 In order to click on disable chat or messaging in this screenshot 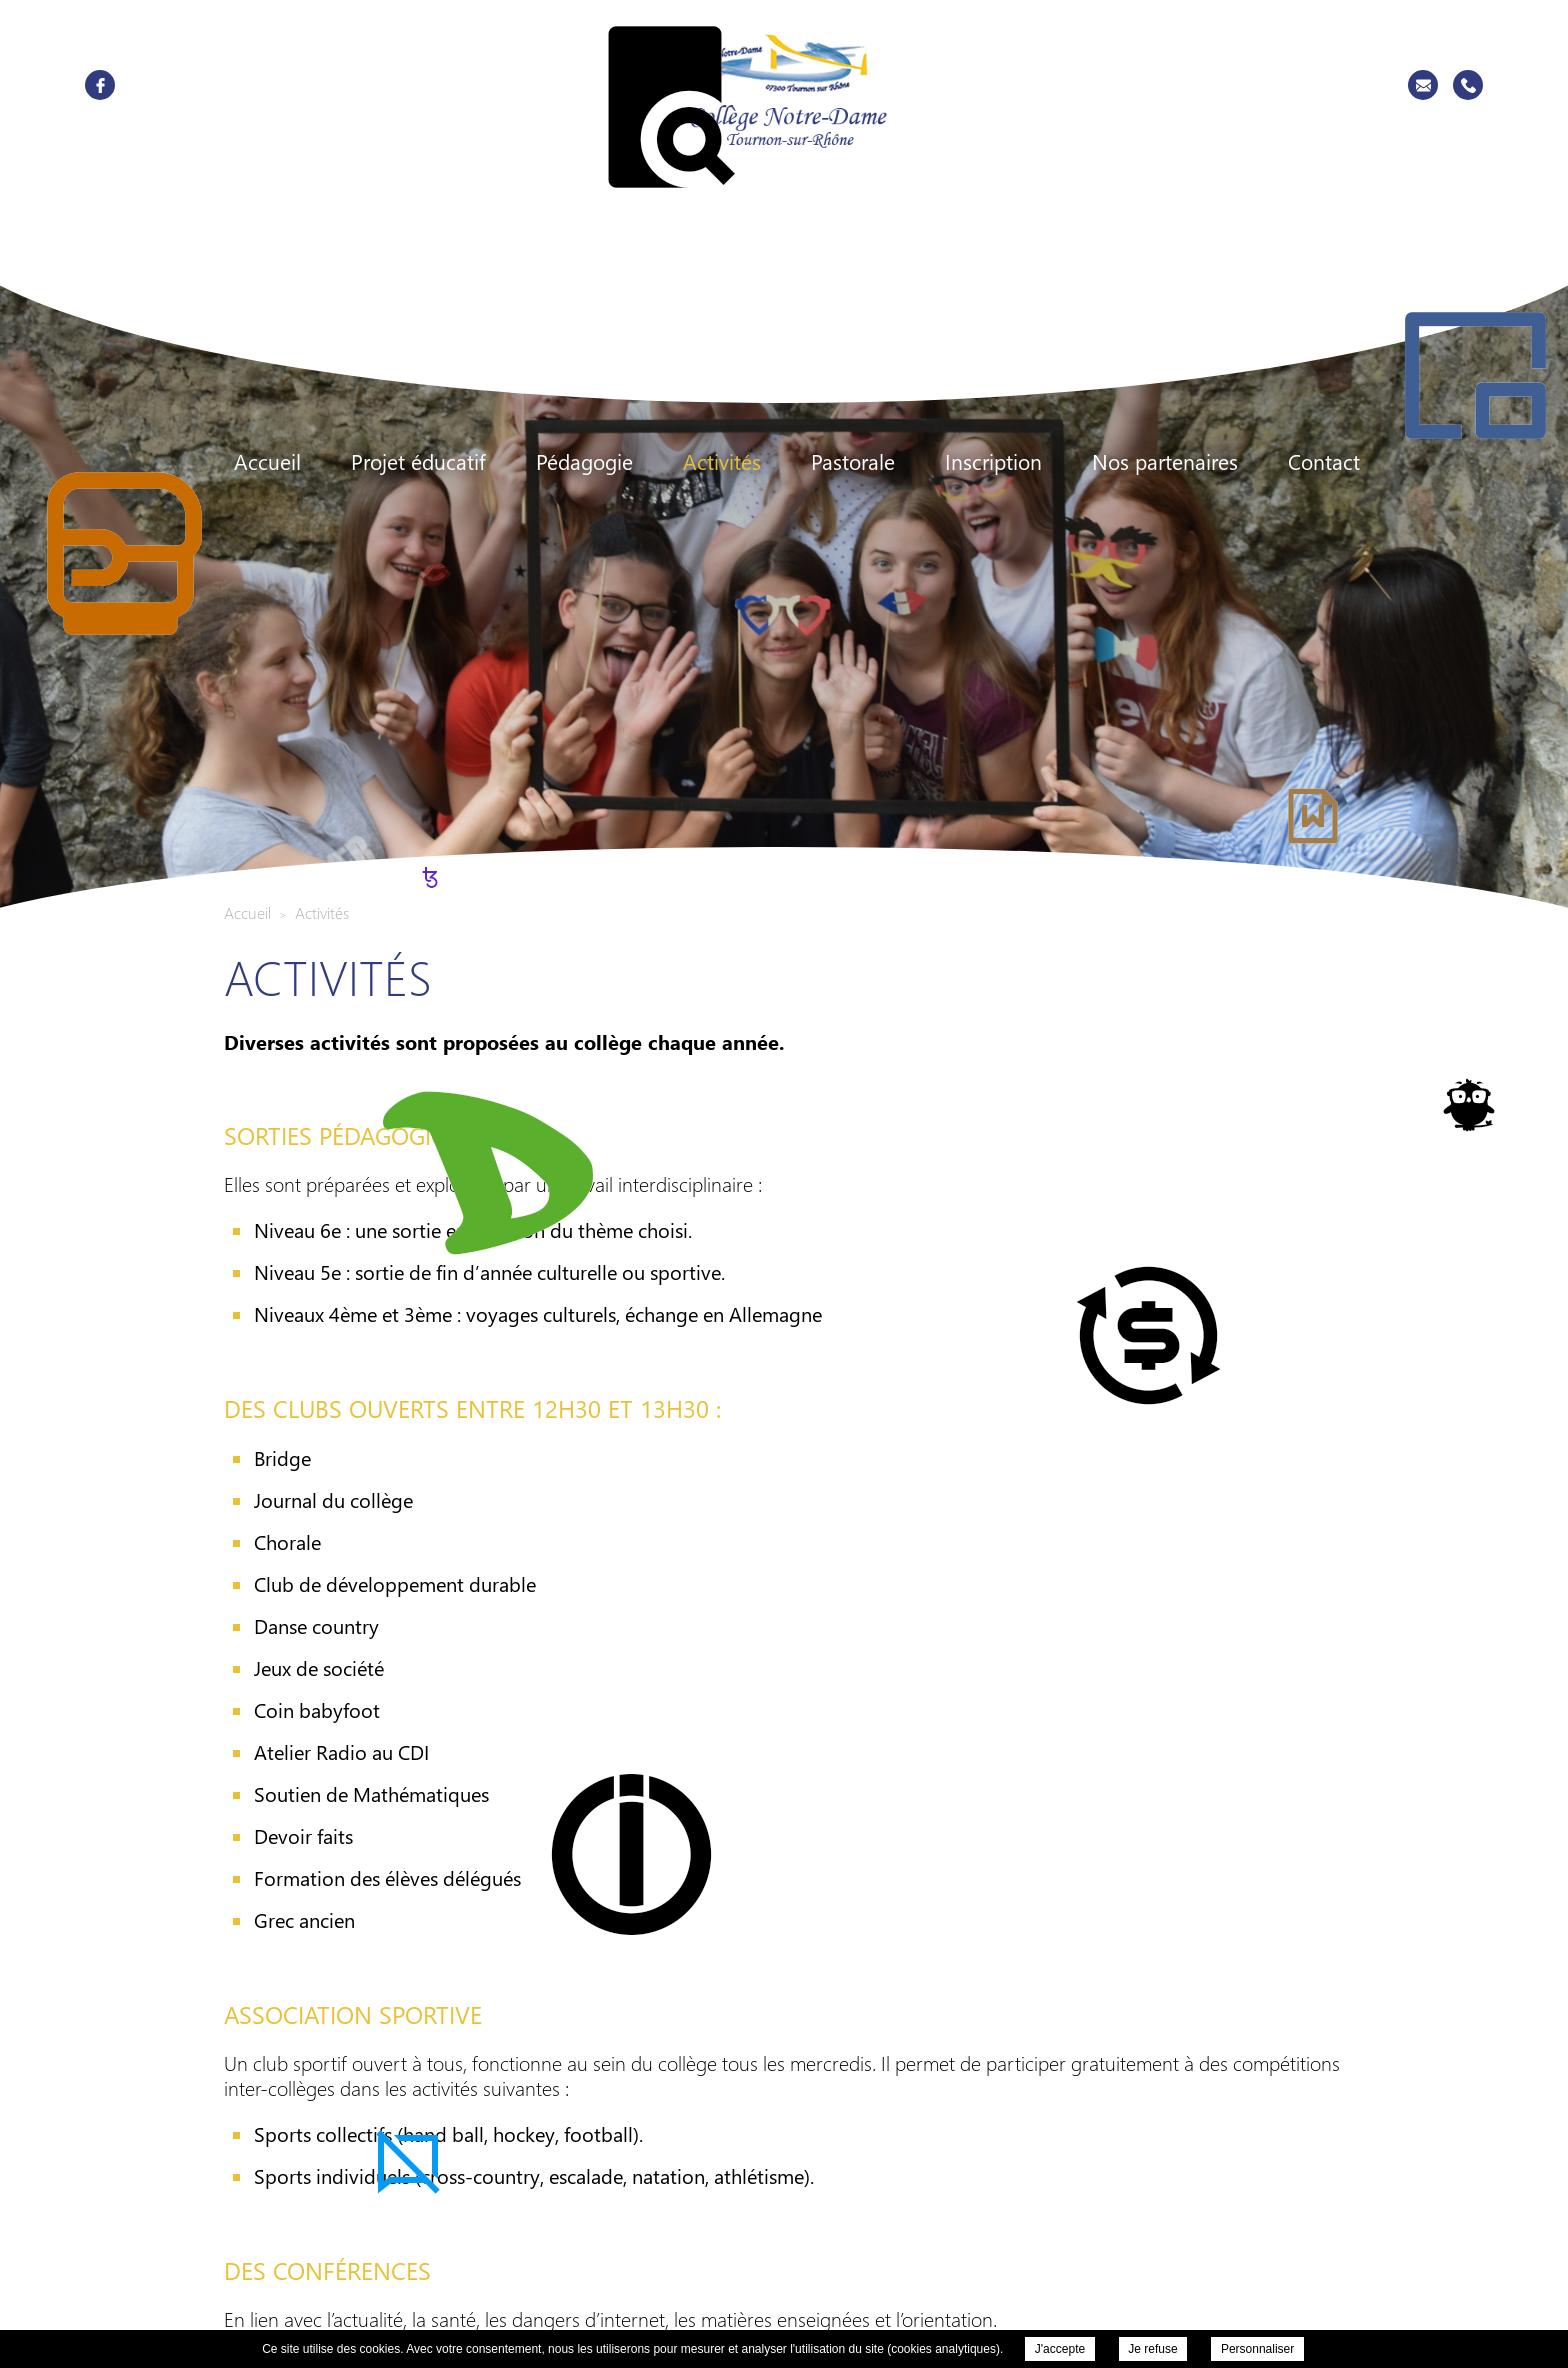, I will do `click(408, 2162)`.